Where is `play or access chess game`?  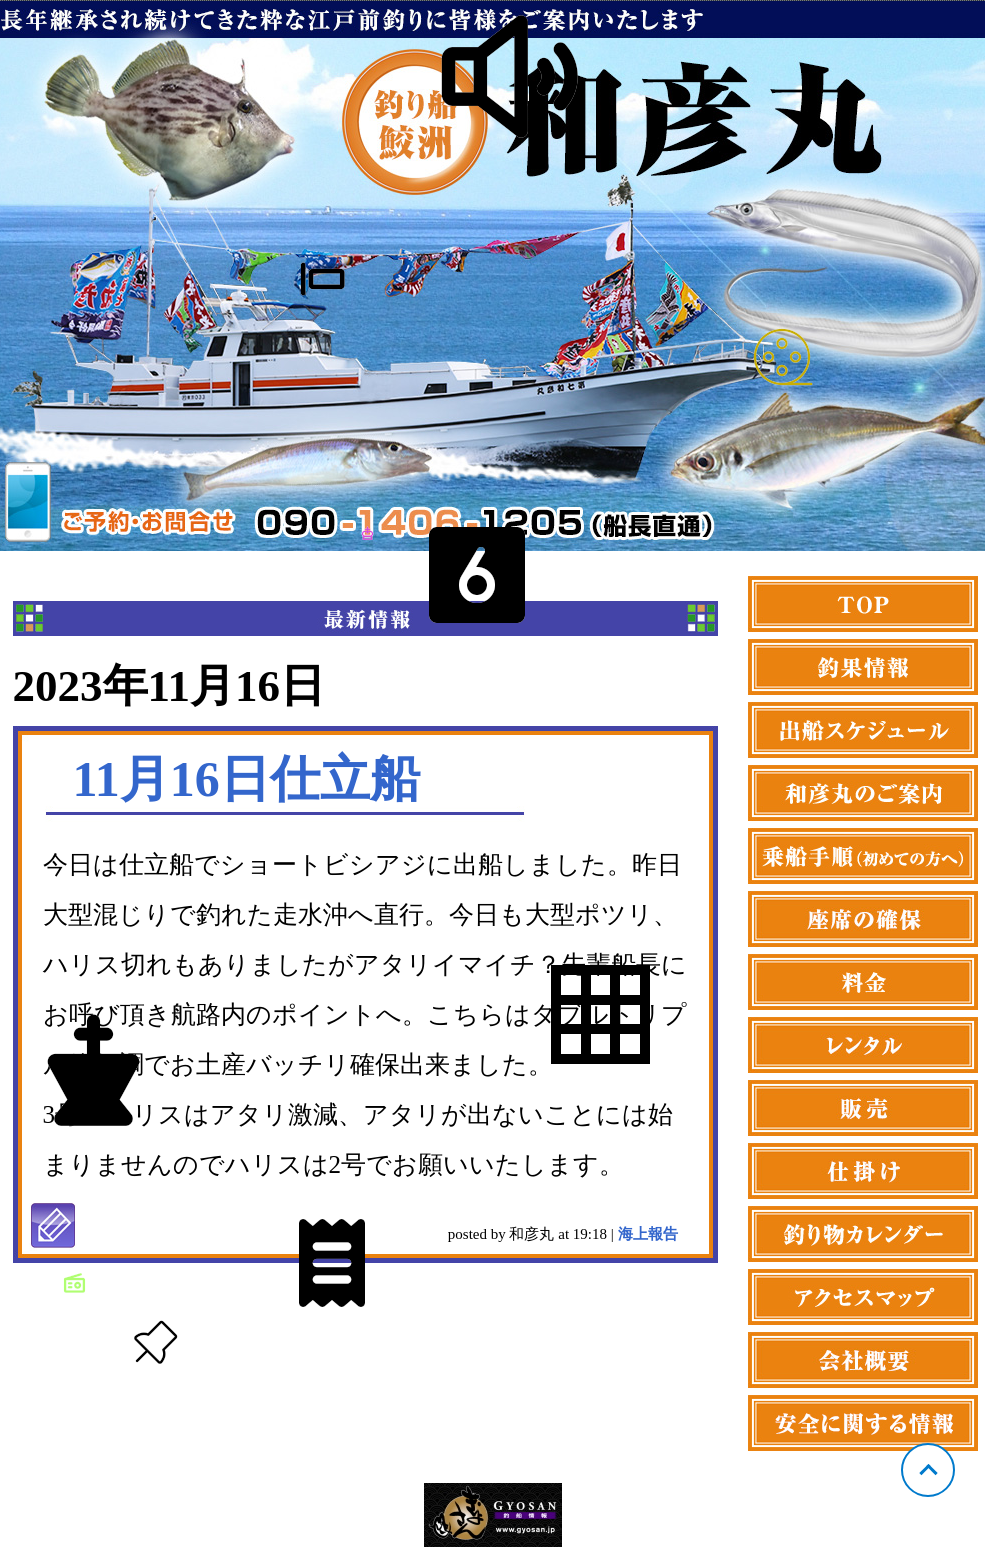 play or access chess game is located at coordinates (367, 533).